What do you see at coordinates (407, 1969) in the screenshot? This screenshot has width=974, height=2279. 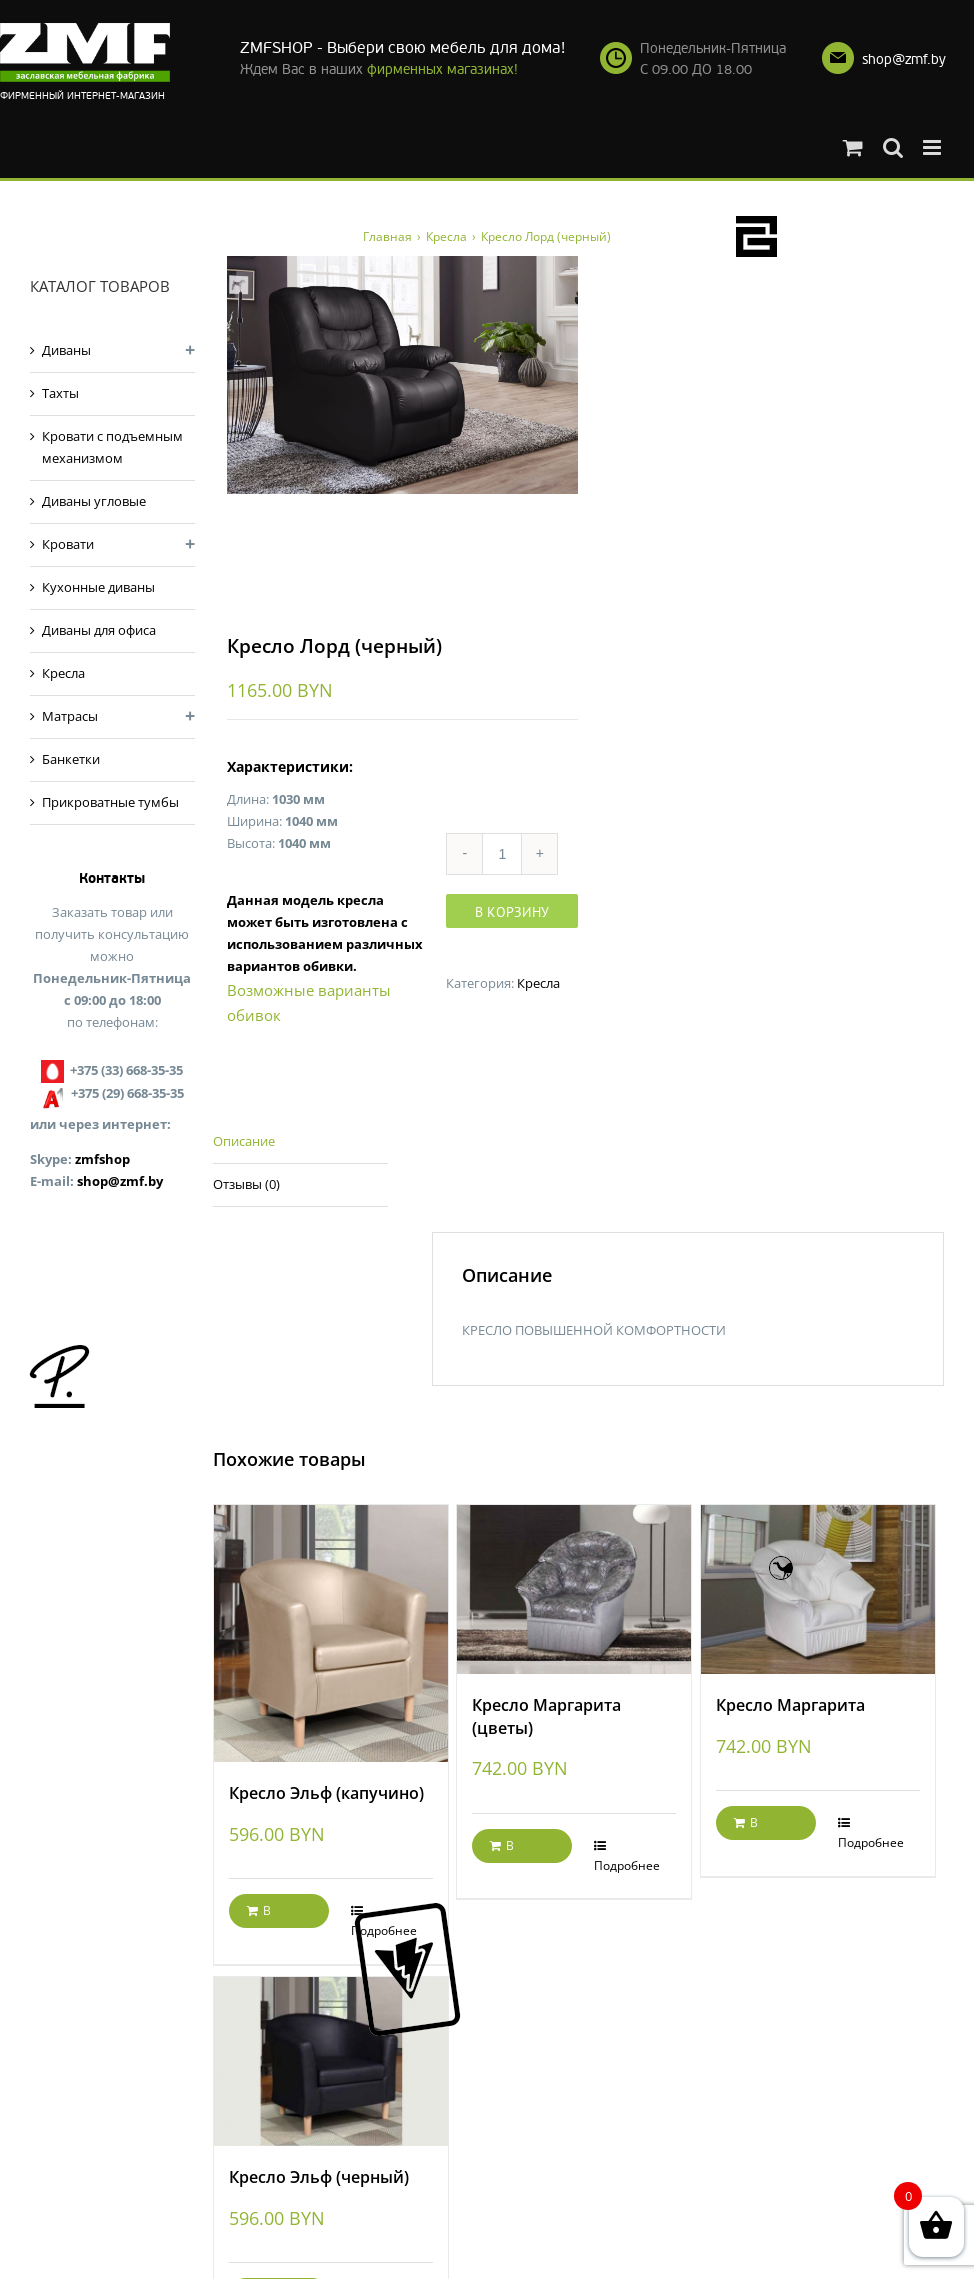 I see `open VitePress documentation site` at bounding box center [407, 1969].